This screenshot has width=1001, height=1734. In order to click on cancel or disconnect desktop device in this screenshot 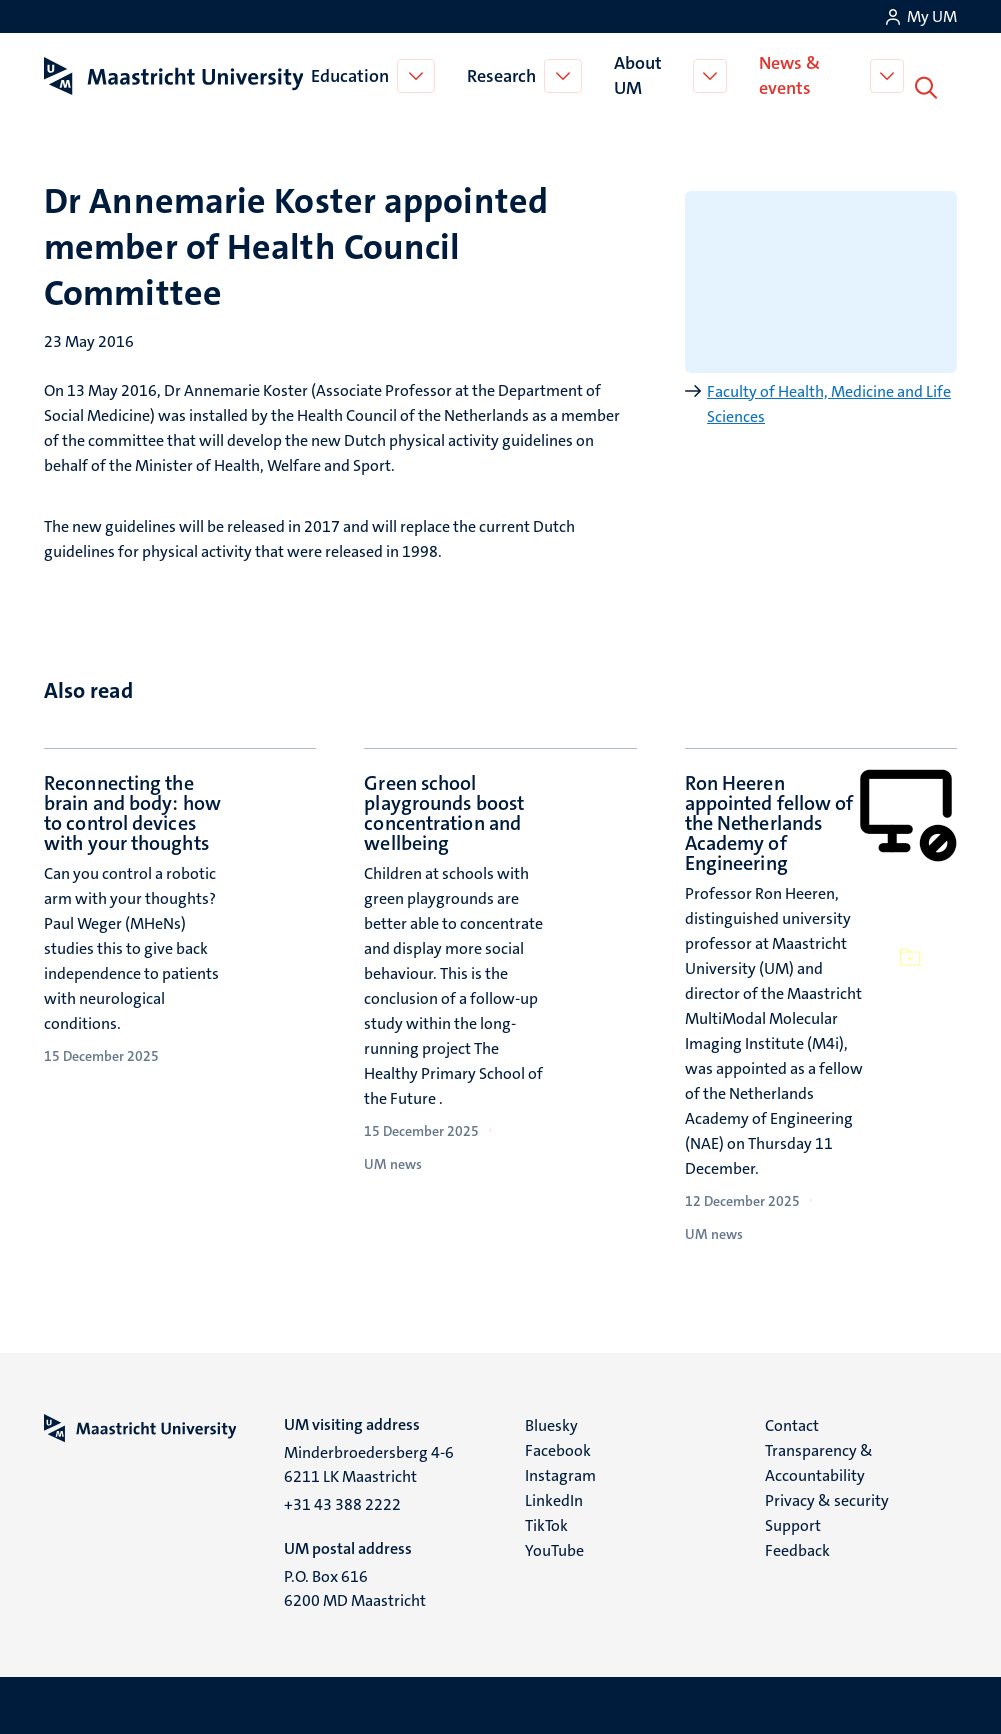, I will do `click(906, 811)`.